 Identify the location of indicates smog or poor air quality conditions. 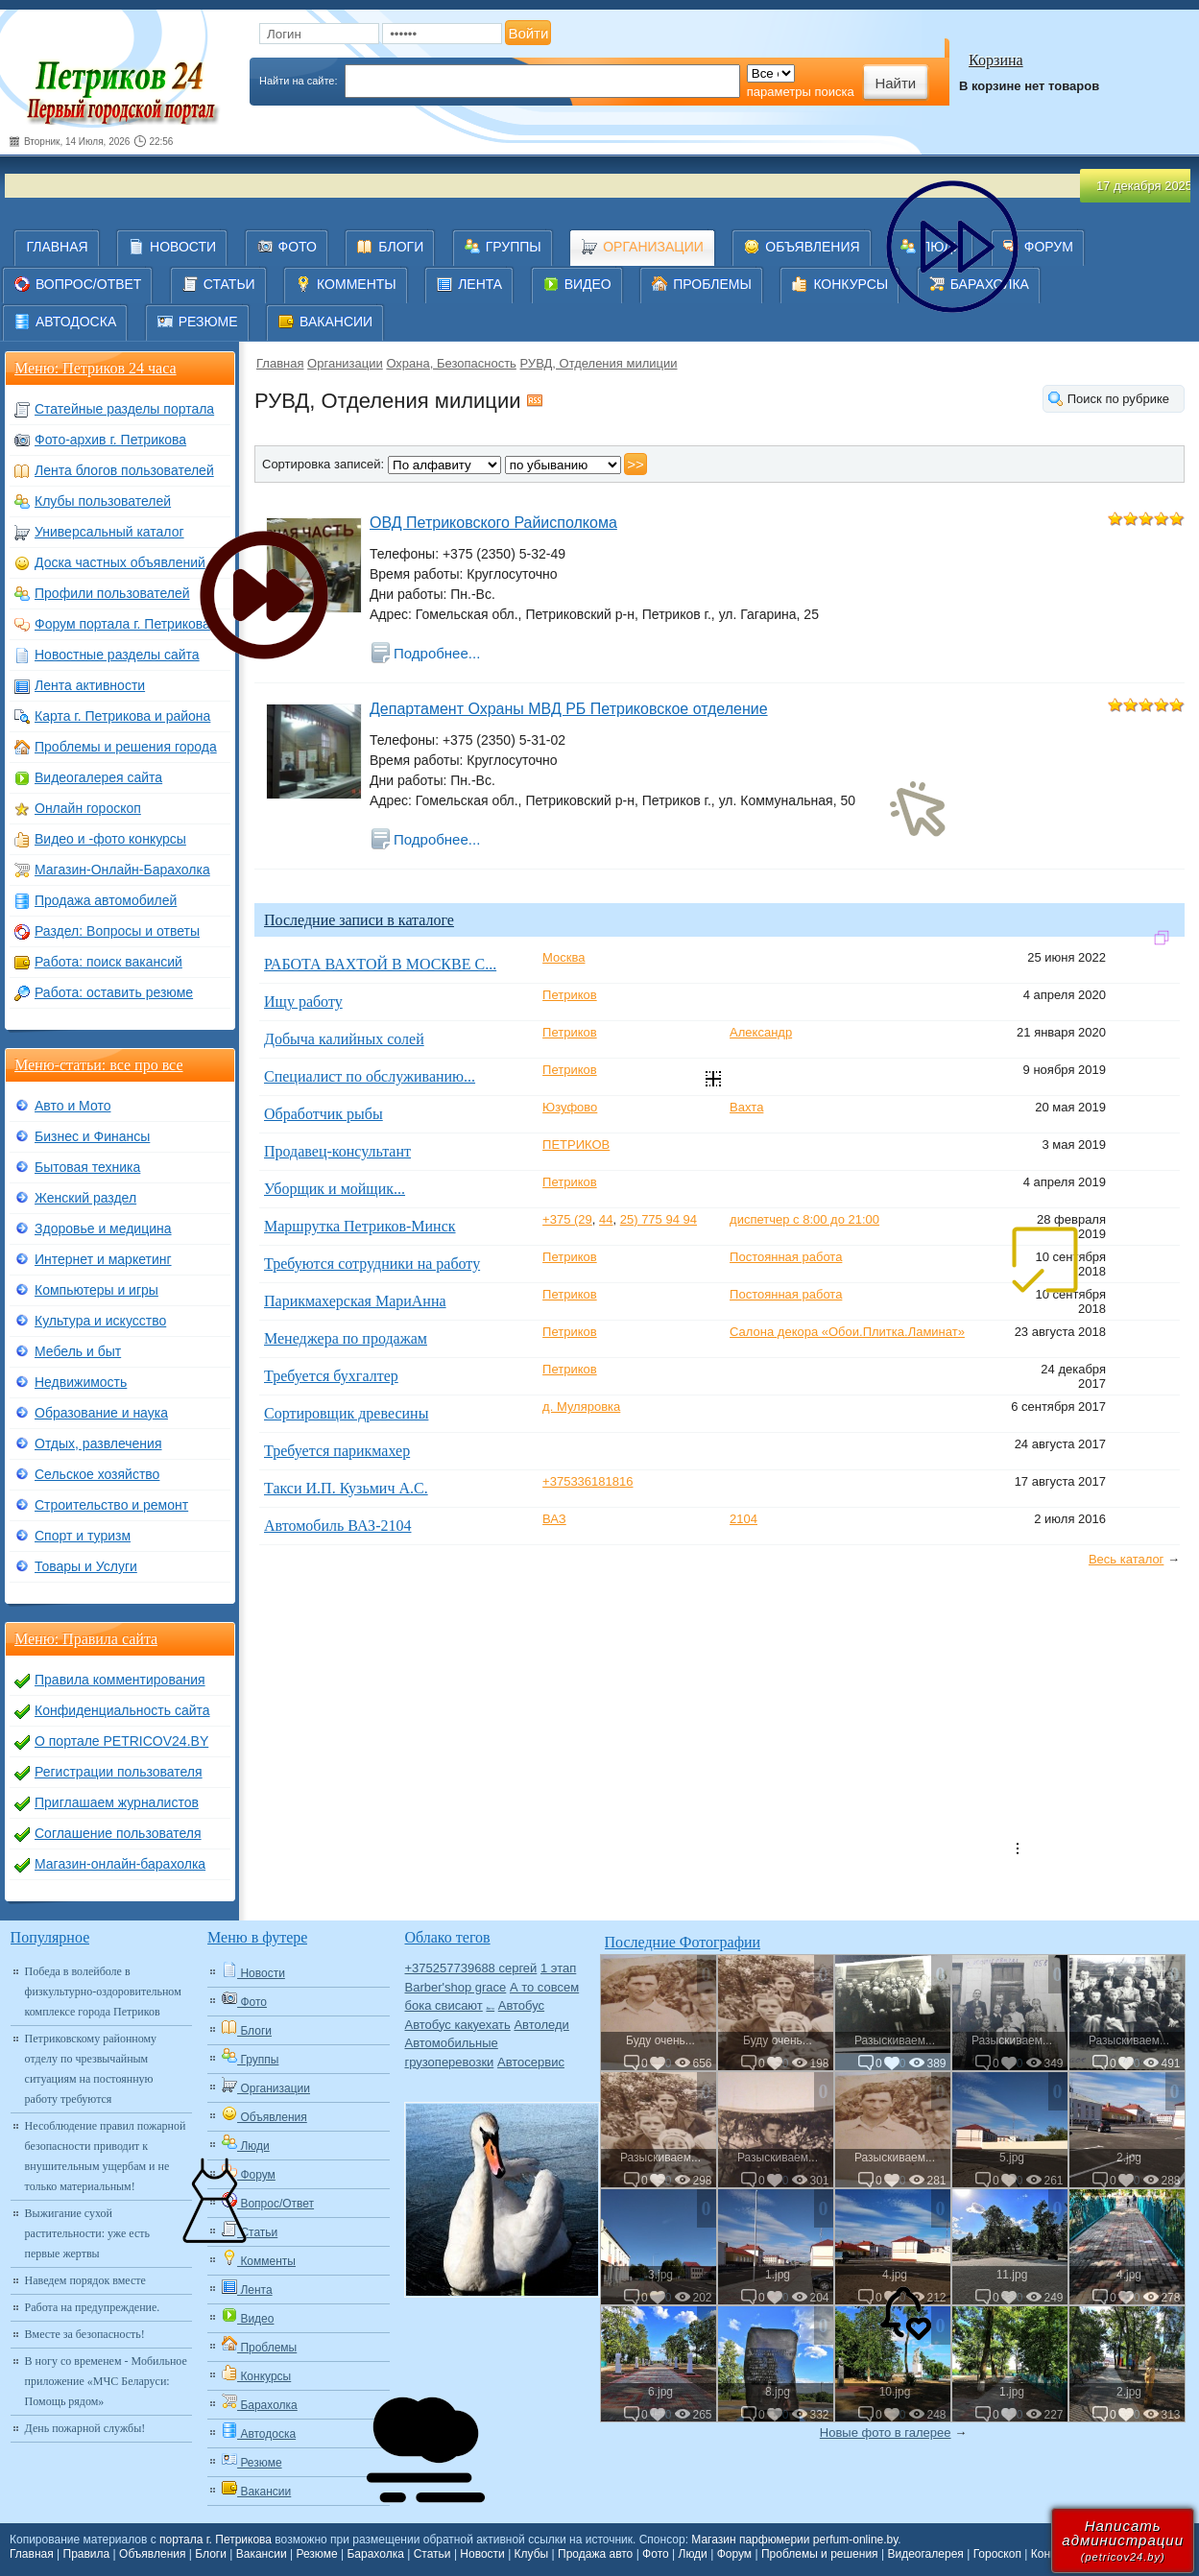
(425, 2449).